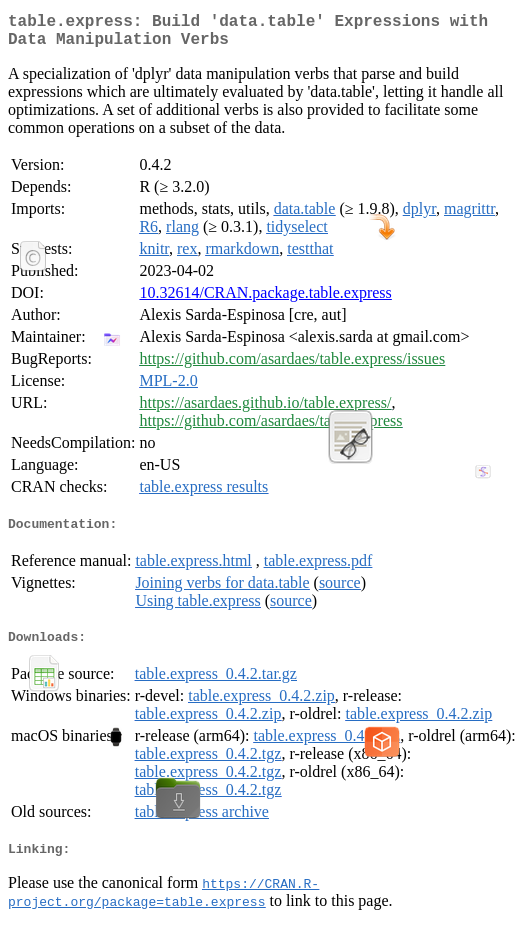 This screenshot has width=530, height=943. I want to click on indicates a file with copyright protection, so click(33, 256).